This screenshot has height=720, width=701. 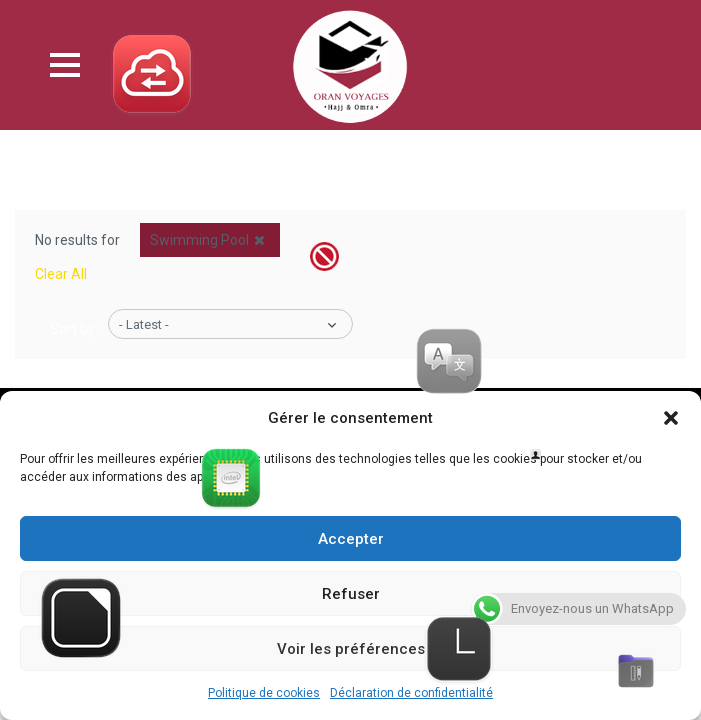 I want to click on open opensnitch firewall application, so click(x=152, y=74).